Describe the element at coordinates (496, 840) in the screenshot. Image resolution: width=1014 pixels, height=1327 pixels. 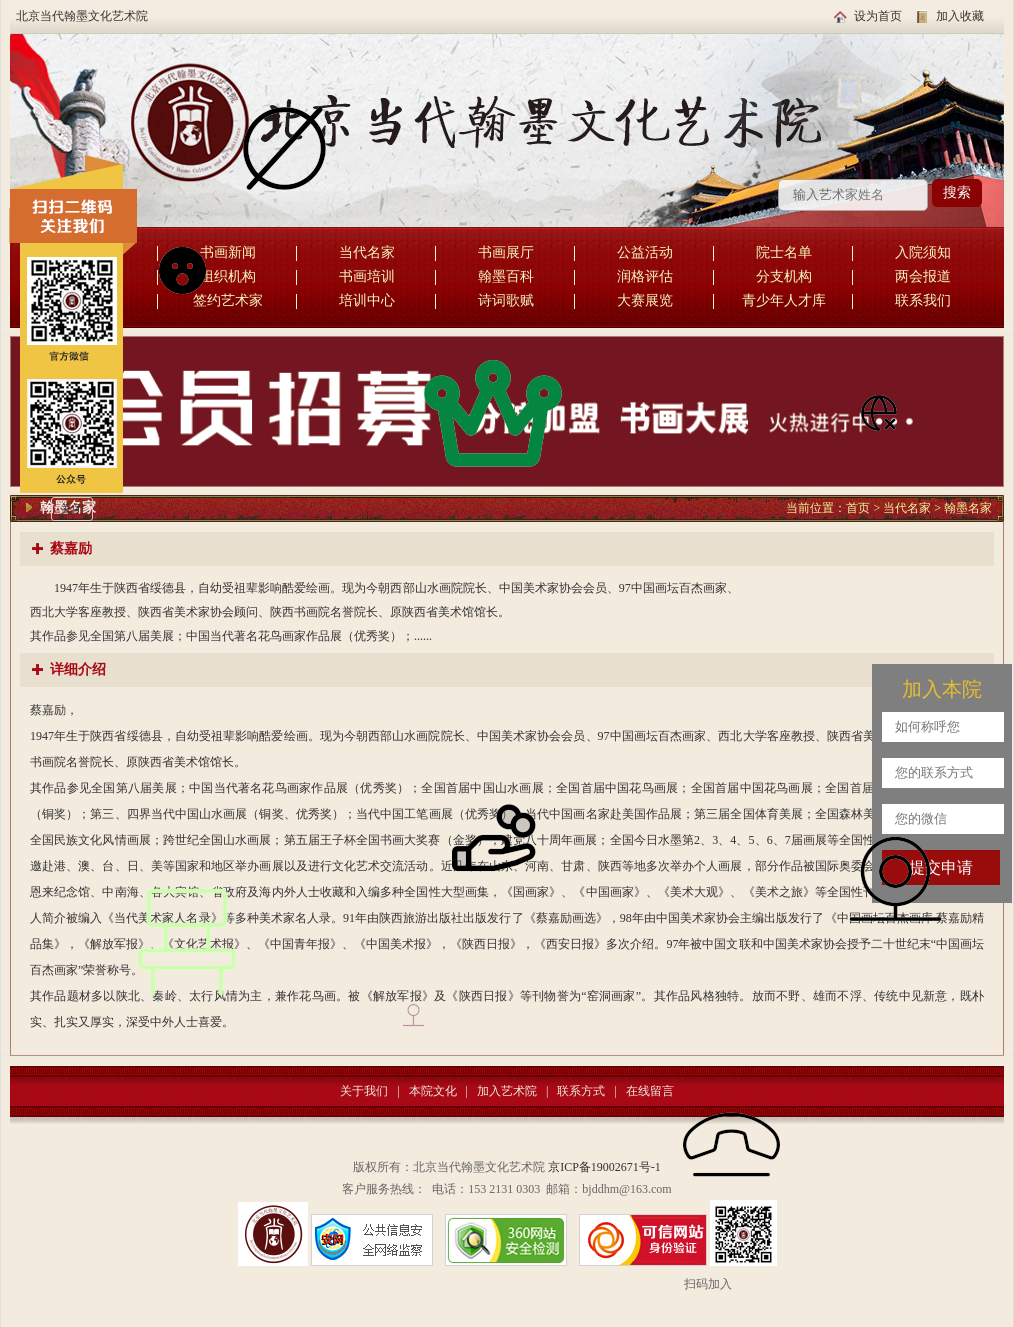
I see `make a payment or donation` at that location.